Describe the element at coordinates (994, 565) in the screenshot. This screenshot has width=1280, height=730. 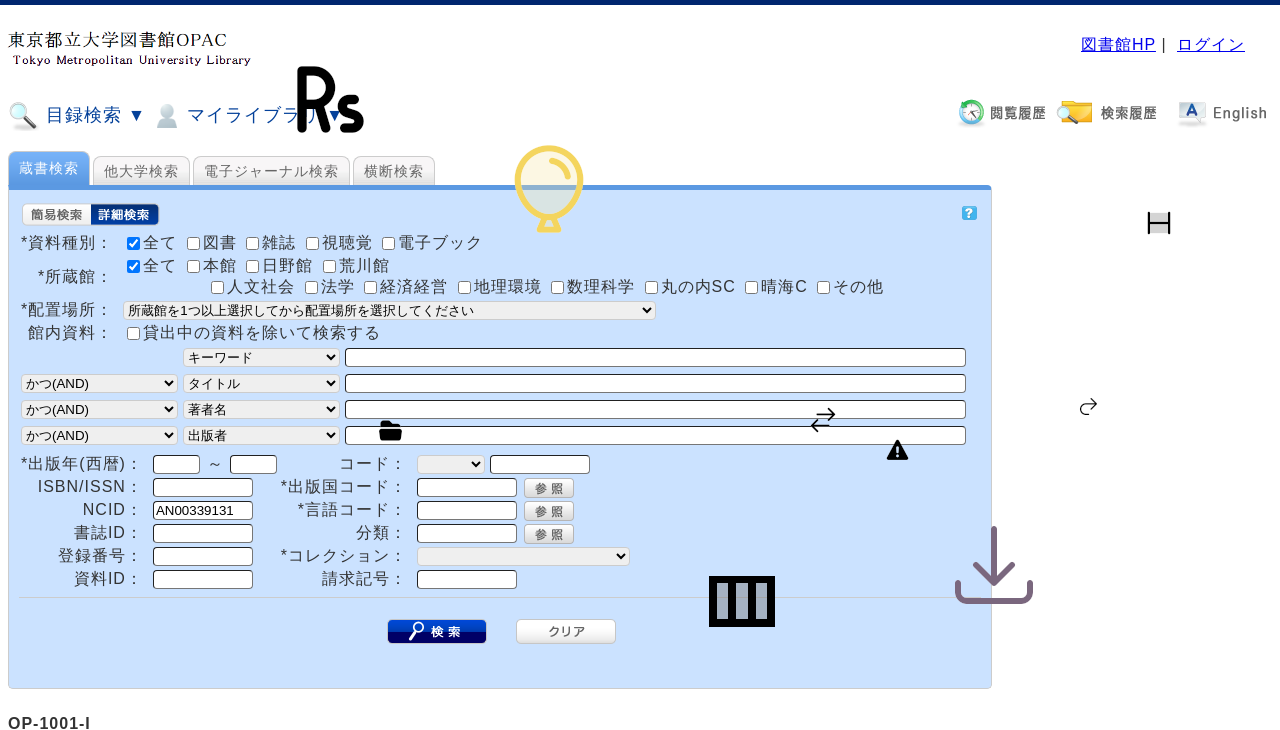
I see `download a file or document` at that location.